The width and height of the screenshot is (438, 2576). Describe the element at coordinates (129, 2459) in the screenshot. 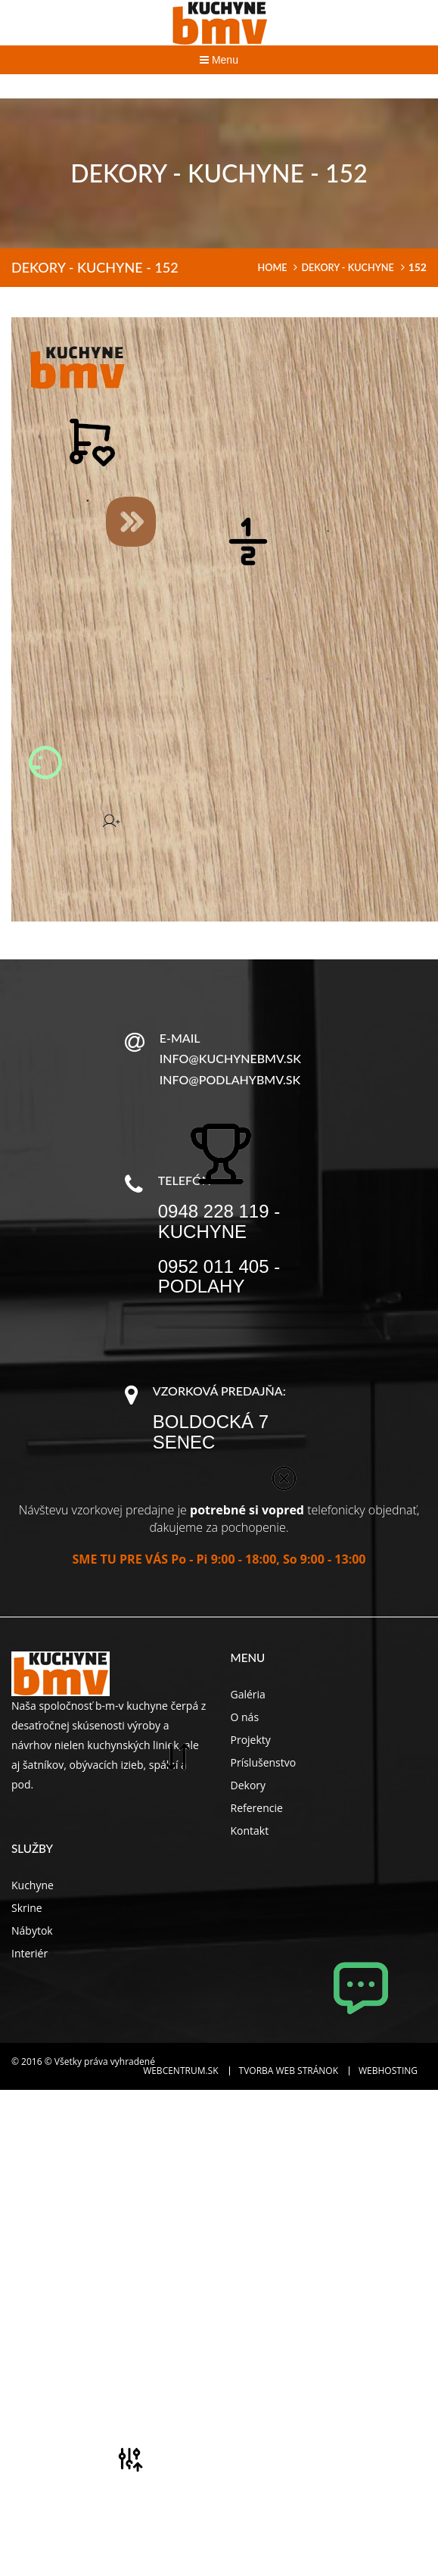

I see `adjust settings or preferences` at that location.